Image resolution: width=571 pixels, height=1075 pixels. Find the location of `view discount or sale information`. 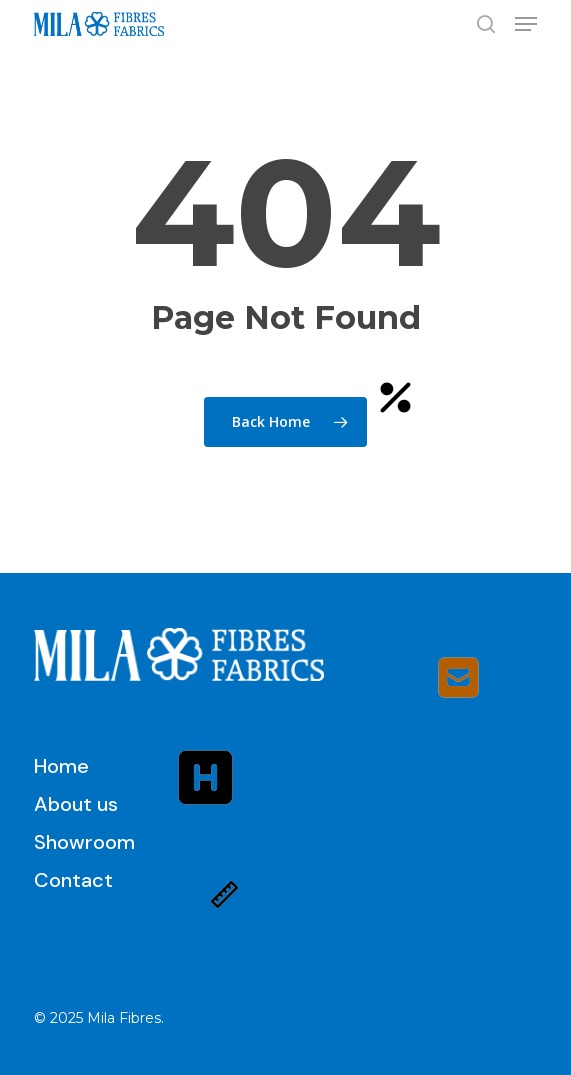

view discount or sale information is located at coordinates (395, 397).